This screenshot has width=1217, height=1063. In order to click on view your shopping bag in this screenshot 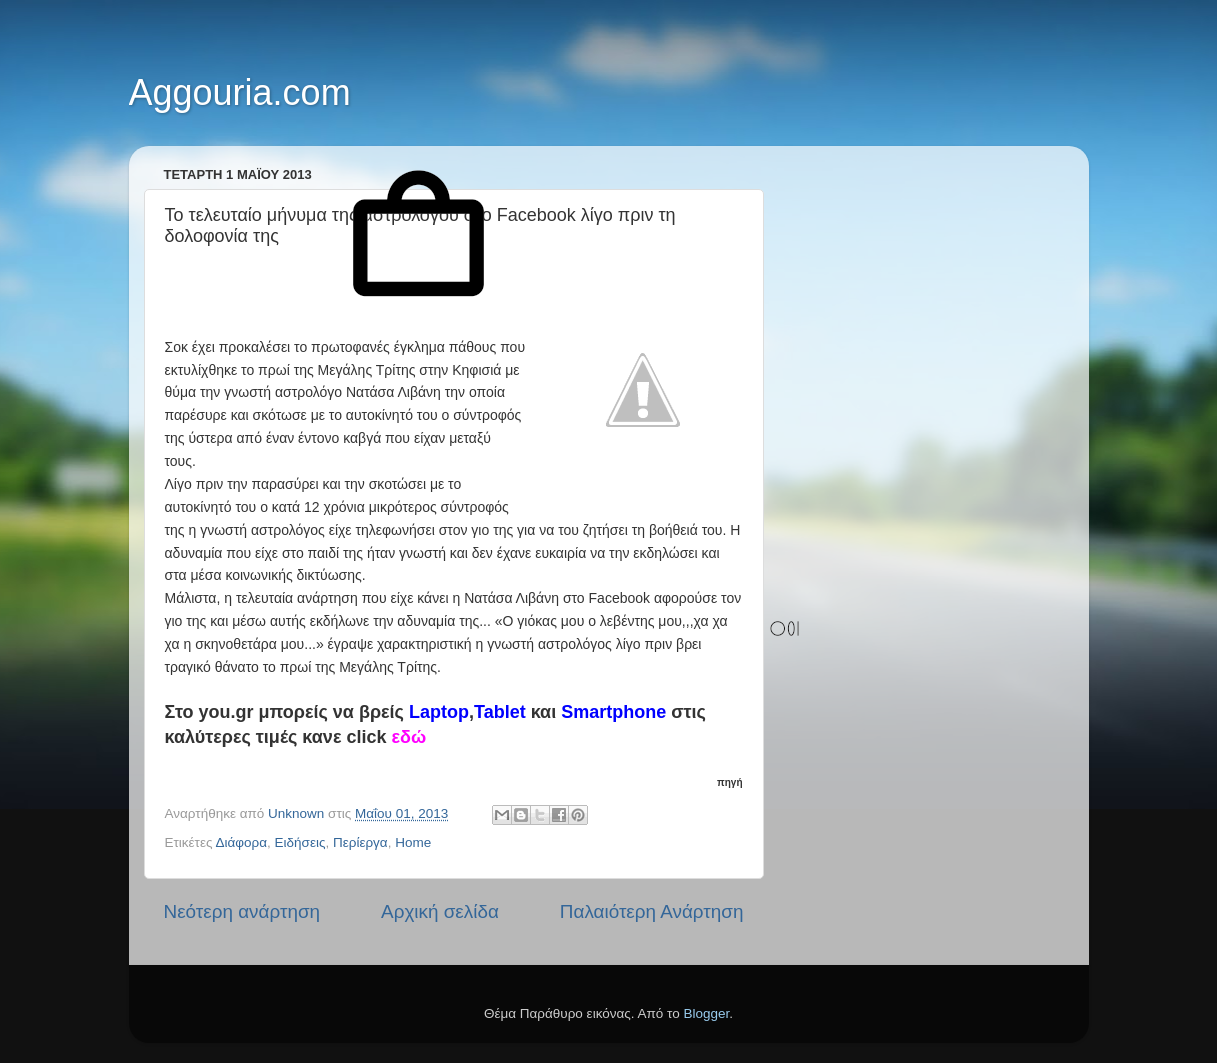, I will do `click(418, 240)`.